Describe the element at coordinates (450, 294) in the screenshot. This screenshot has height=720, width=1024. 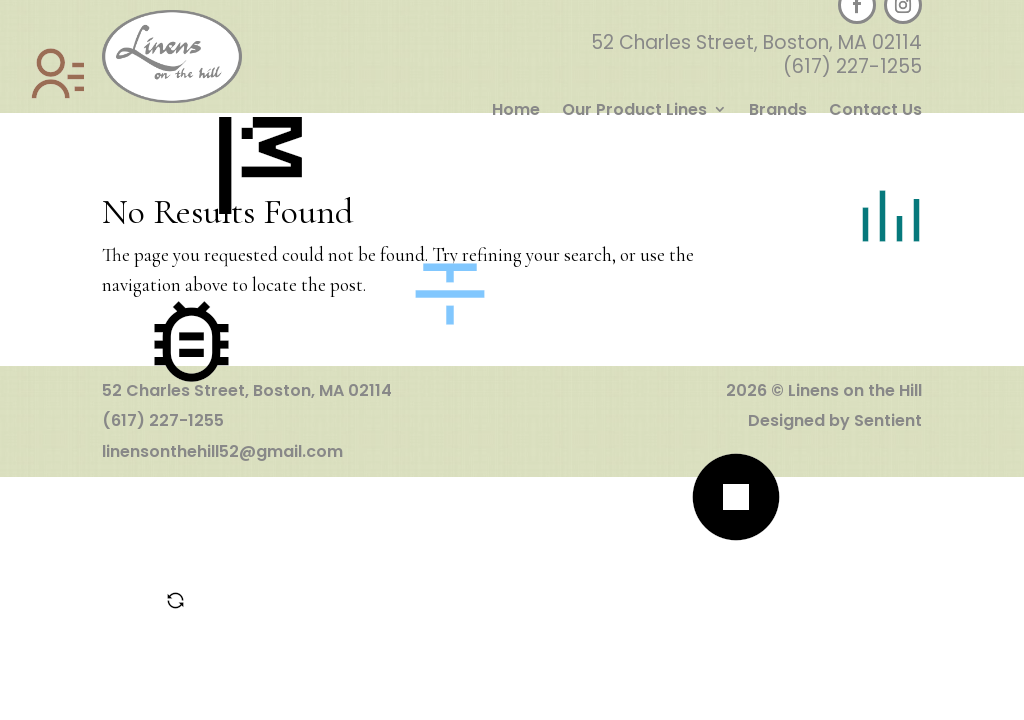
I see `apply strikethrough formatting to selected text` at that location.